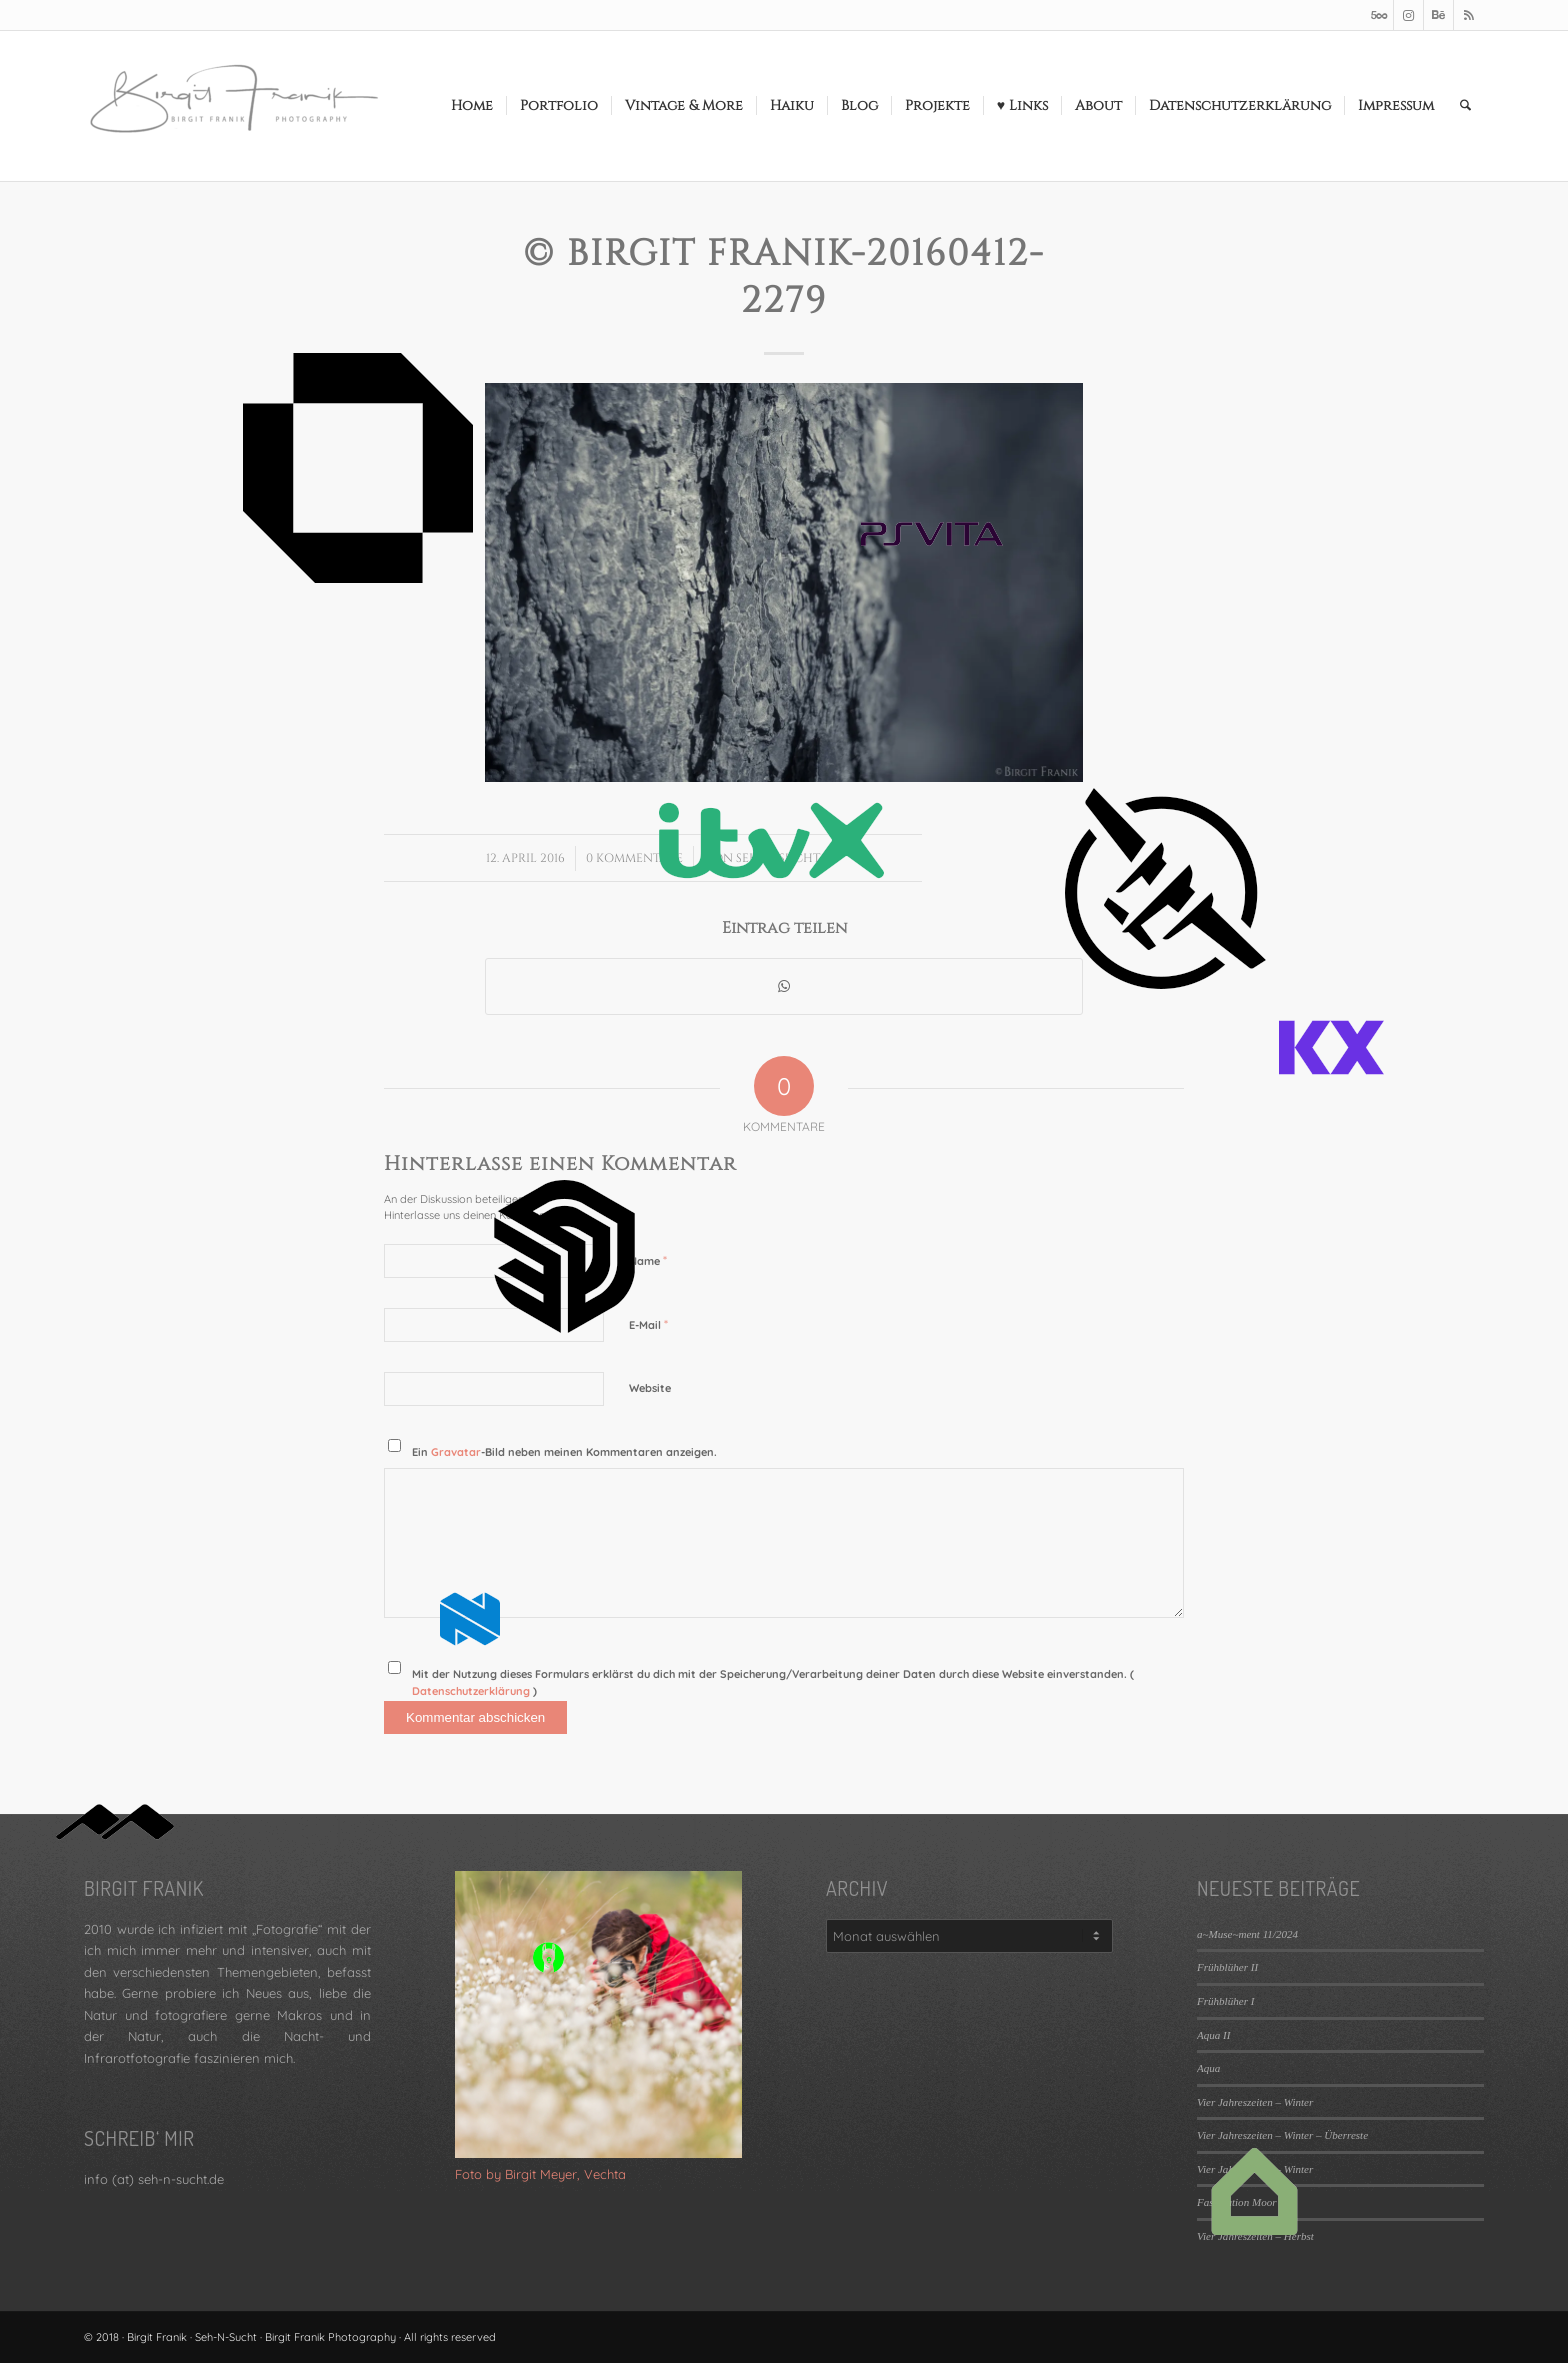 This screenshot has height=2363, width=1568. I want to click on open the ITVX streaming app, so click(771, 840).